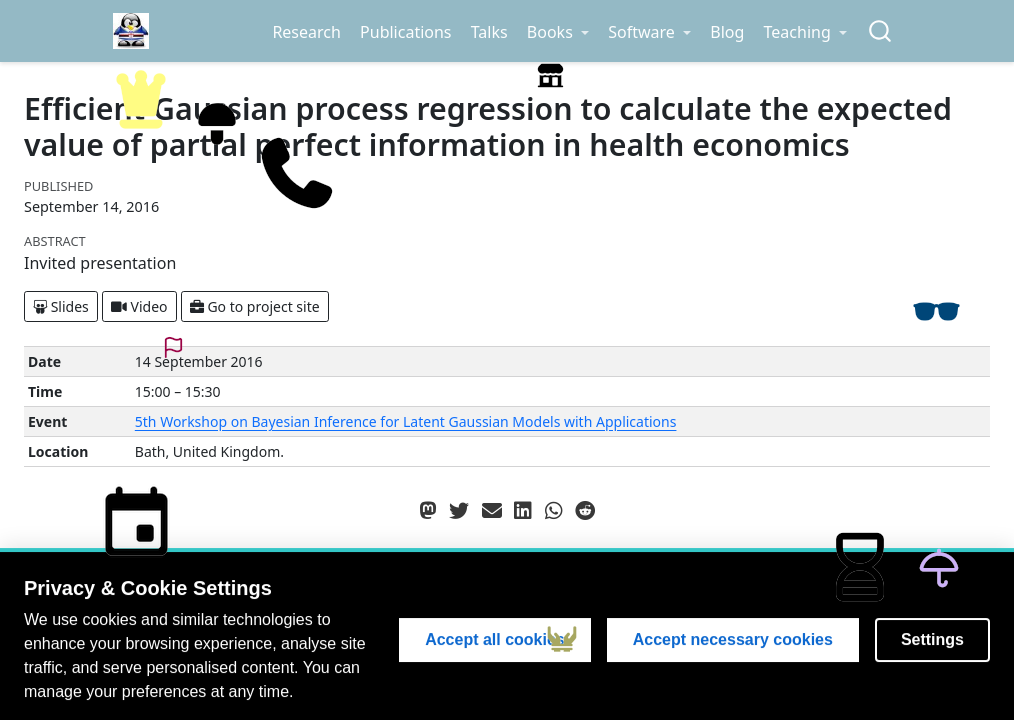 This screenshot has width=1014, height=720. What do you see at coordinates (136, 524) in the screenshot?
I see `add an event to your calendar` at bounding box center [136, 524].